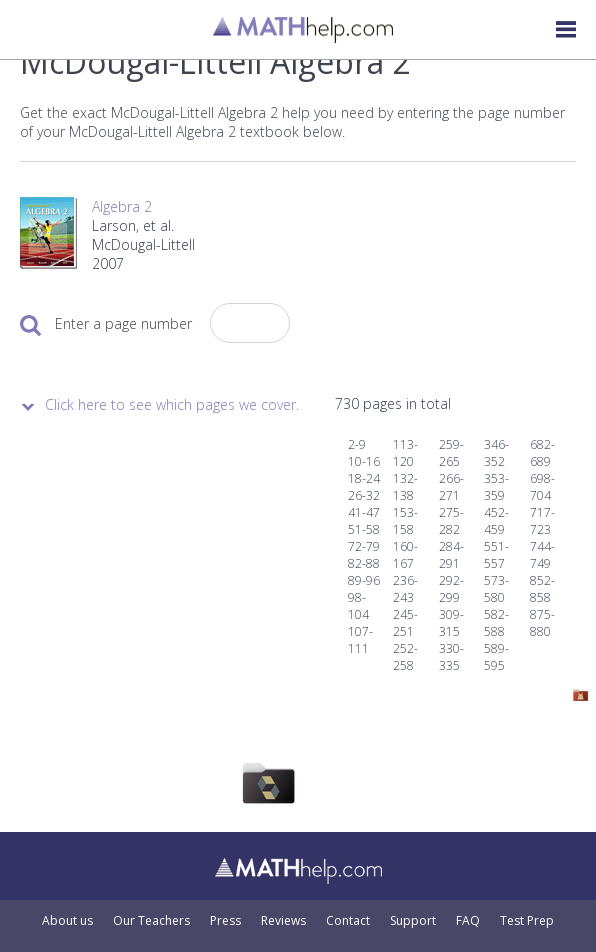  What do you see at coordinates (268, 784) in the screenshot?
I see `open hibernate or sleep mode system folder` at bounding box center [268, 784].